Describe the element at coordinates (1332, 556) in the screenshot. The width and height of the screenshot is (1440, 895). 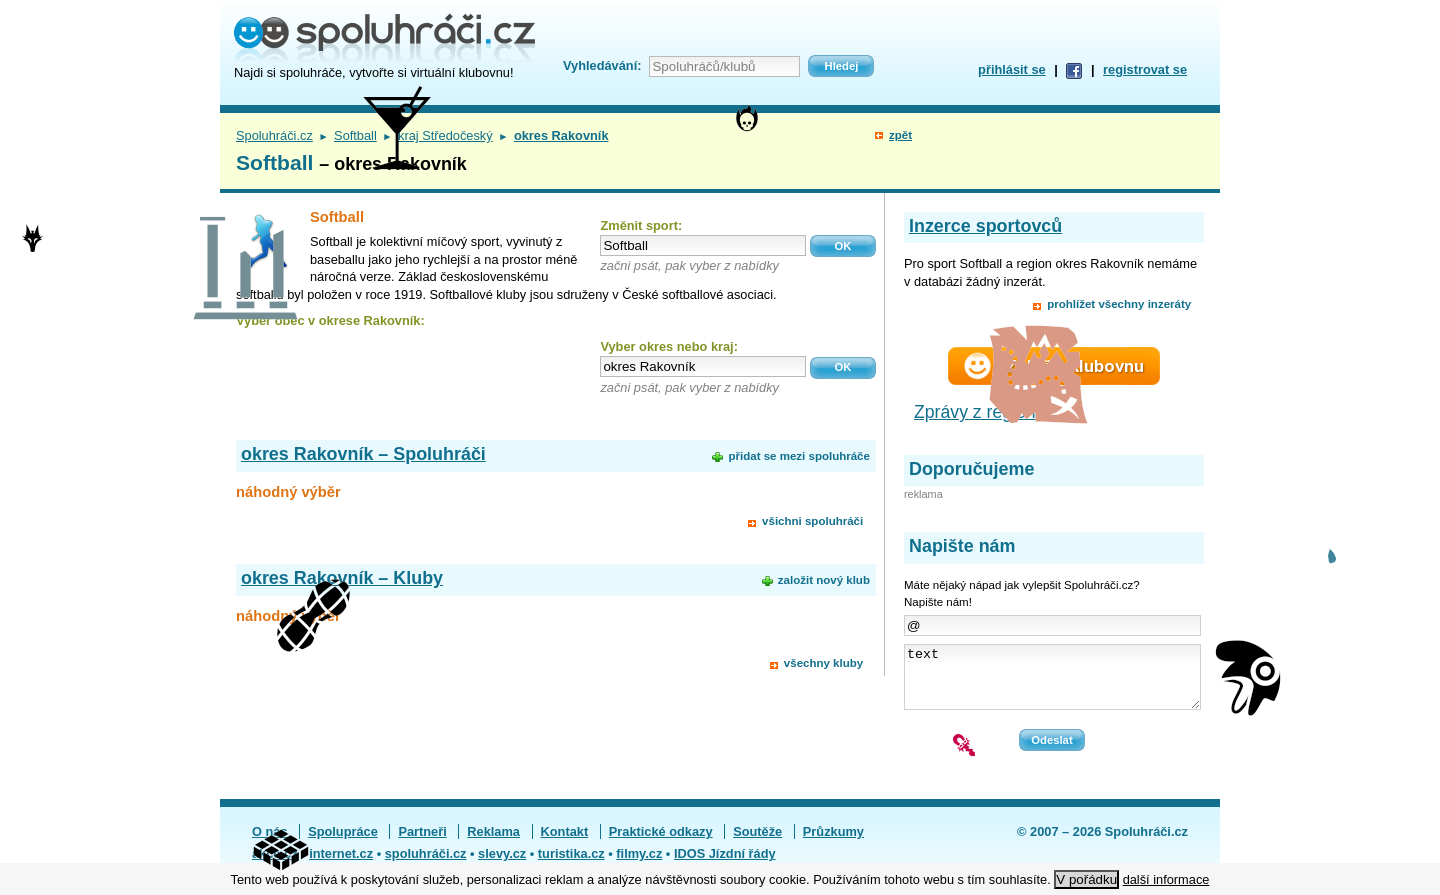
I see `select Sri Lanka as your country or region` at that location.